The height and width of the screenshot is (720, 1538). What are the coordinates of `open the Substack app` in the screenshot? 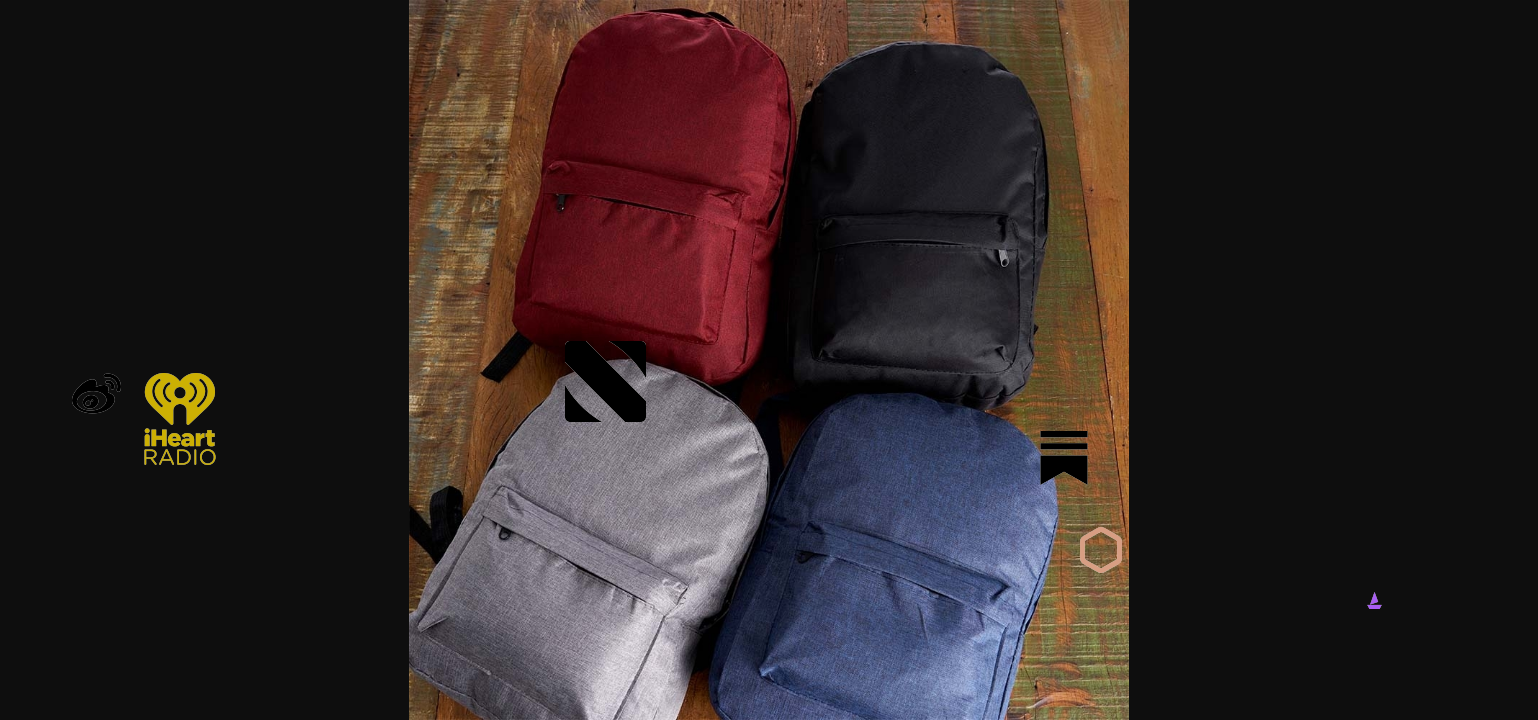 It's located at (1064, 458).